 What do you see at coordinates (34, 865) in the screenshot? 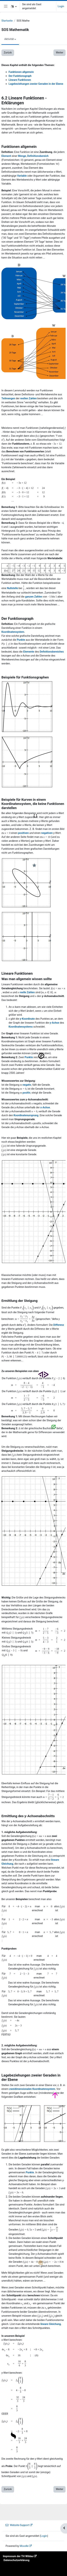
I see `add to favorites` at bounding box center [34, 865].